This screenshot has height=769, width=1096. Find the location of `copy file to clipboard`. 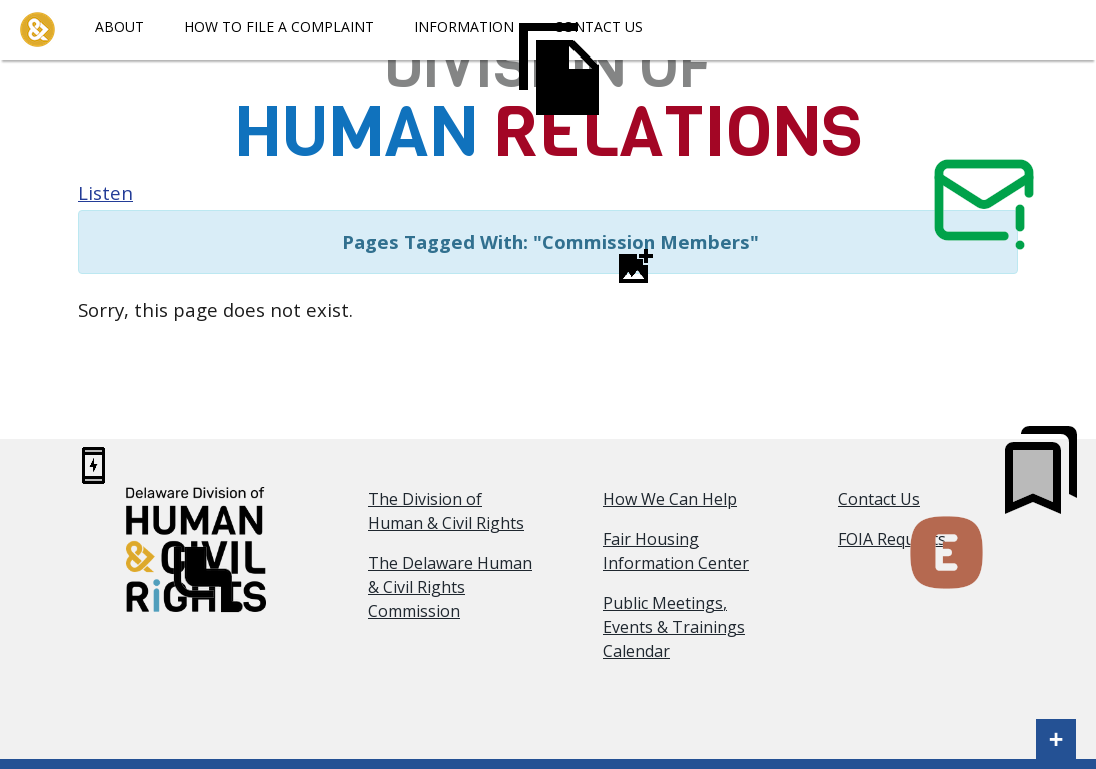

copy file to clipboard is located at coordinates (561, 69).